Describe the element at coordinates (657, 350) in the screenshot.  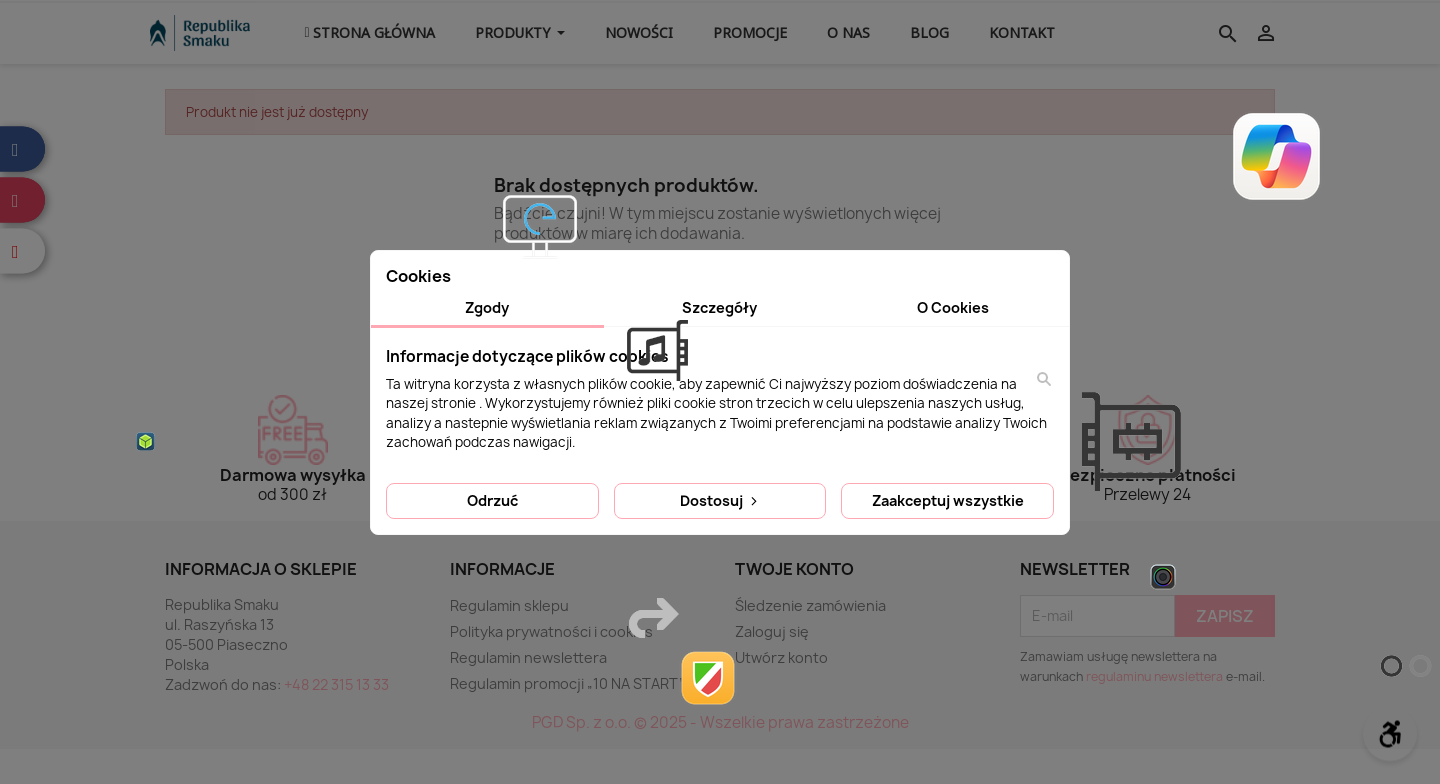
I see `access sound card or audio device settings` at that location.